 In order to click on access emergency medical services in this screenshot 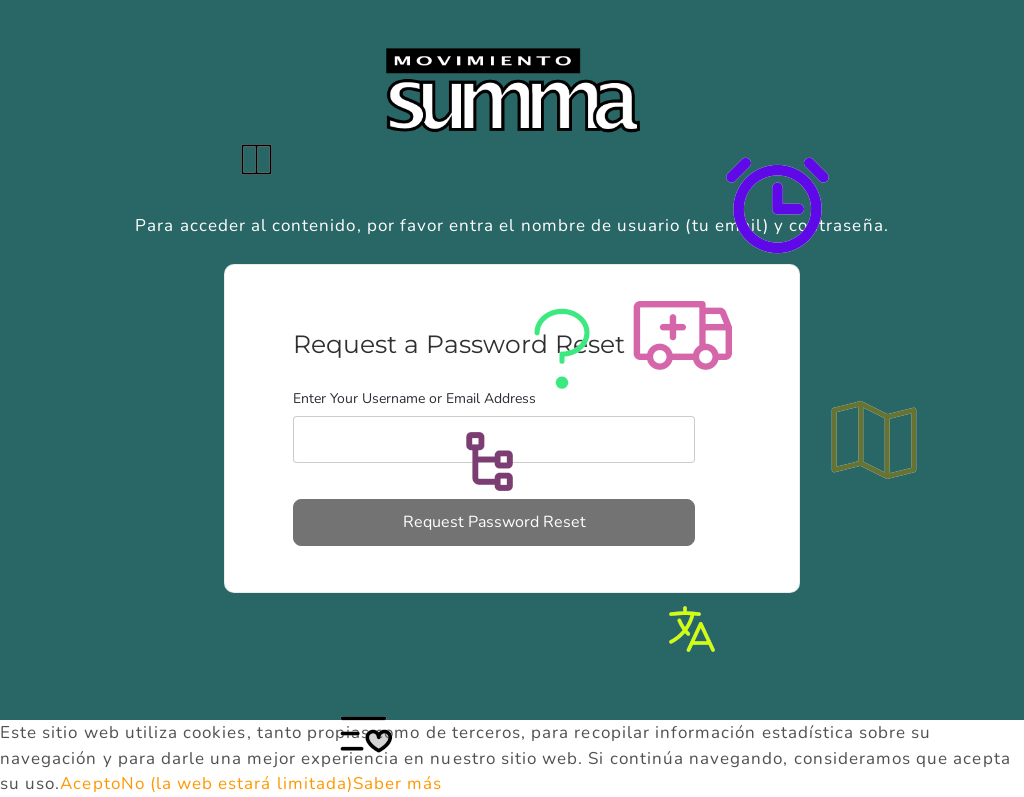, I will do `click(679, 330)`.